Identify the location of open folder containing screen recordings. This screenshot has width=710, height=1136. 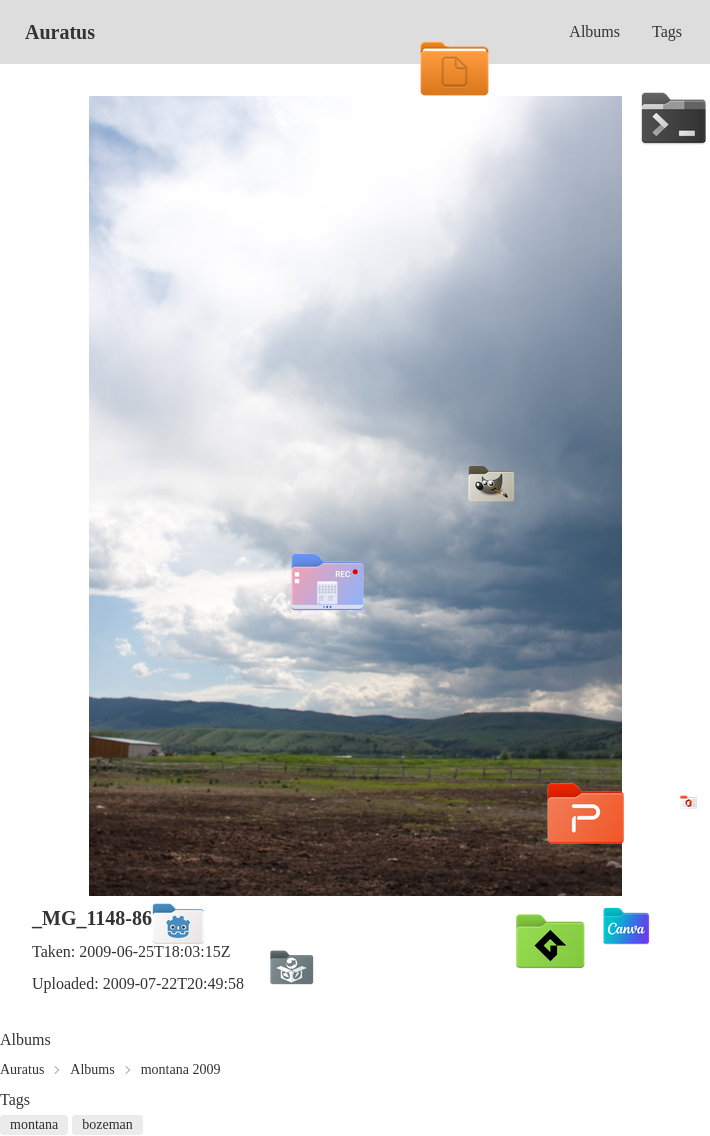
(327, 584).